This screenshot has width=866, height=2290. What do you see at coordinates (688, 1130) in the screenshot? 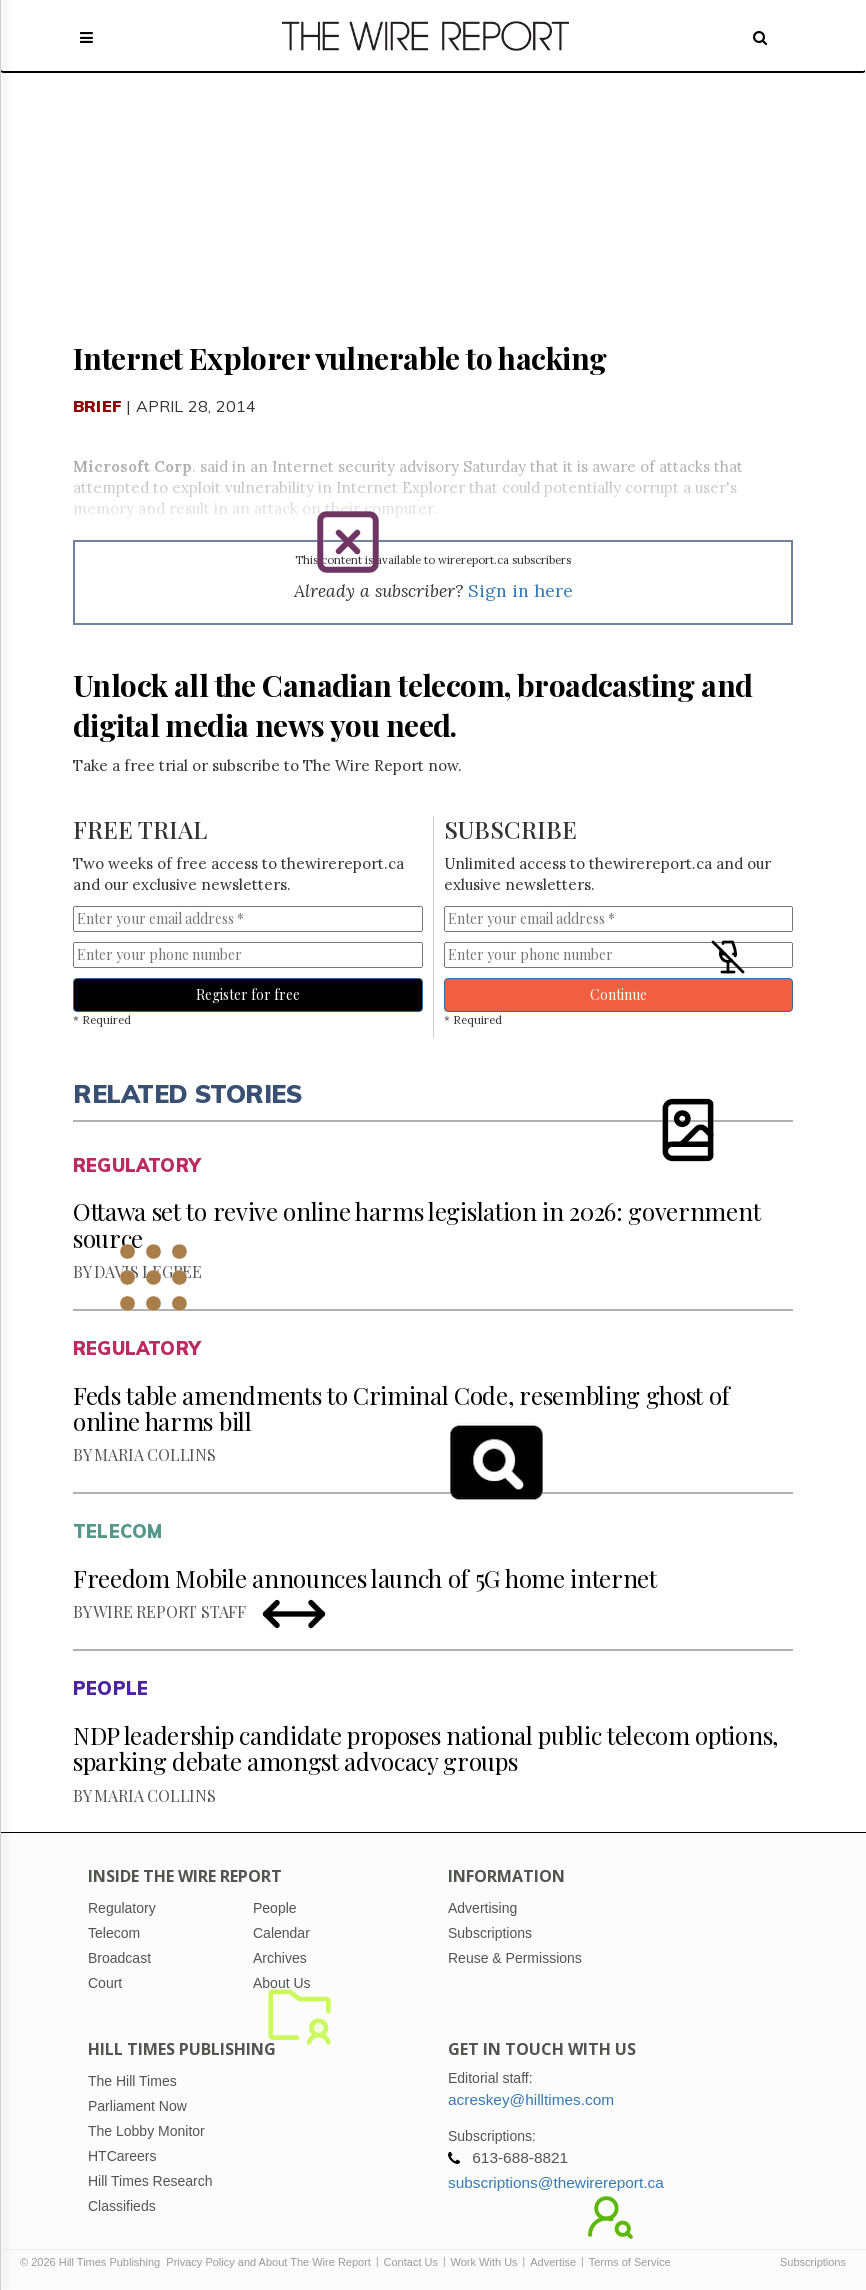
I see `view photo album or image gallery` at bounding box center [688, 1130].